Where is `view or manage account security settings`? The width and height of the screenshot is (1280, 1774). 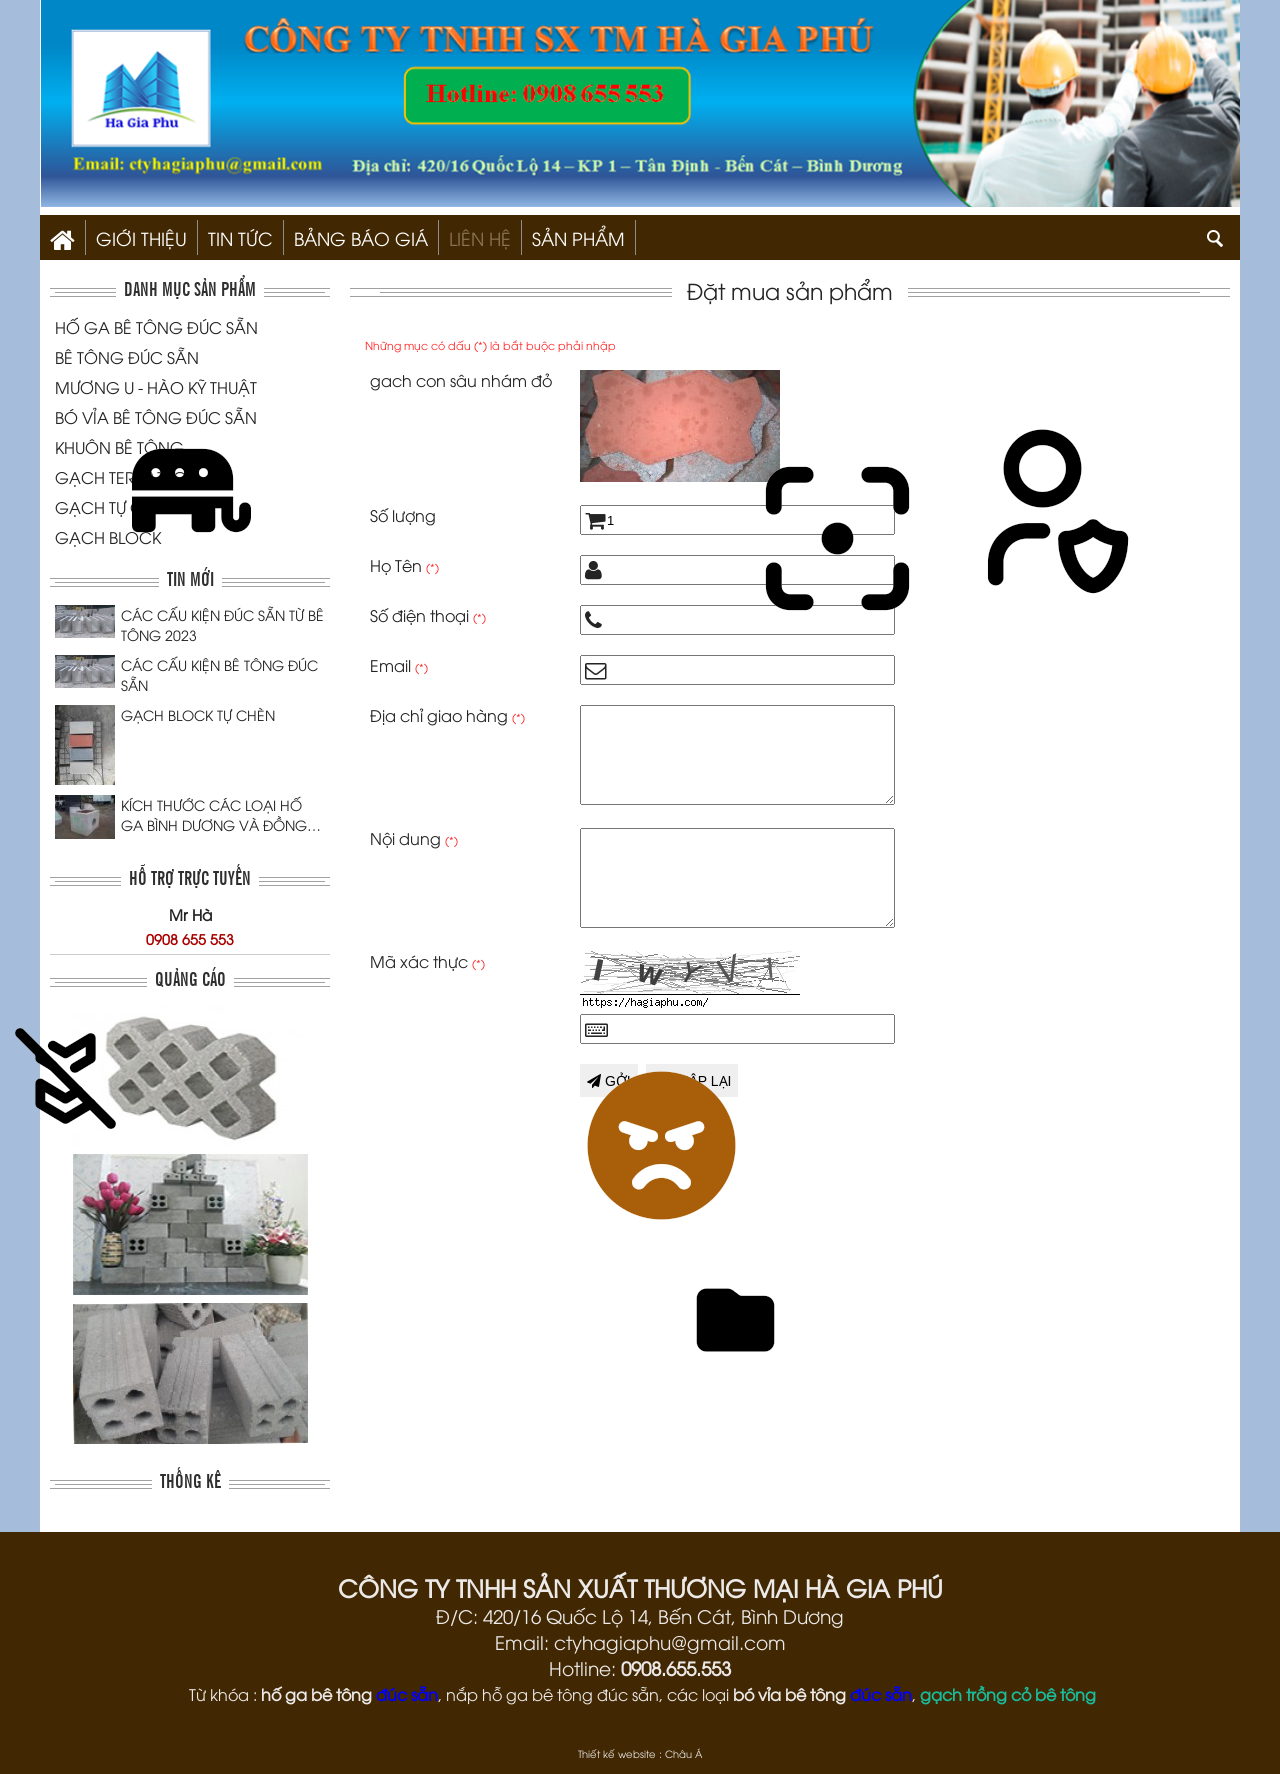 view or manage account security settings is located at coordinates (1042, 507).